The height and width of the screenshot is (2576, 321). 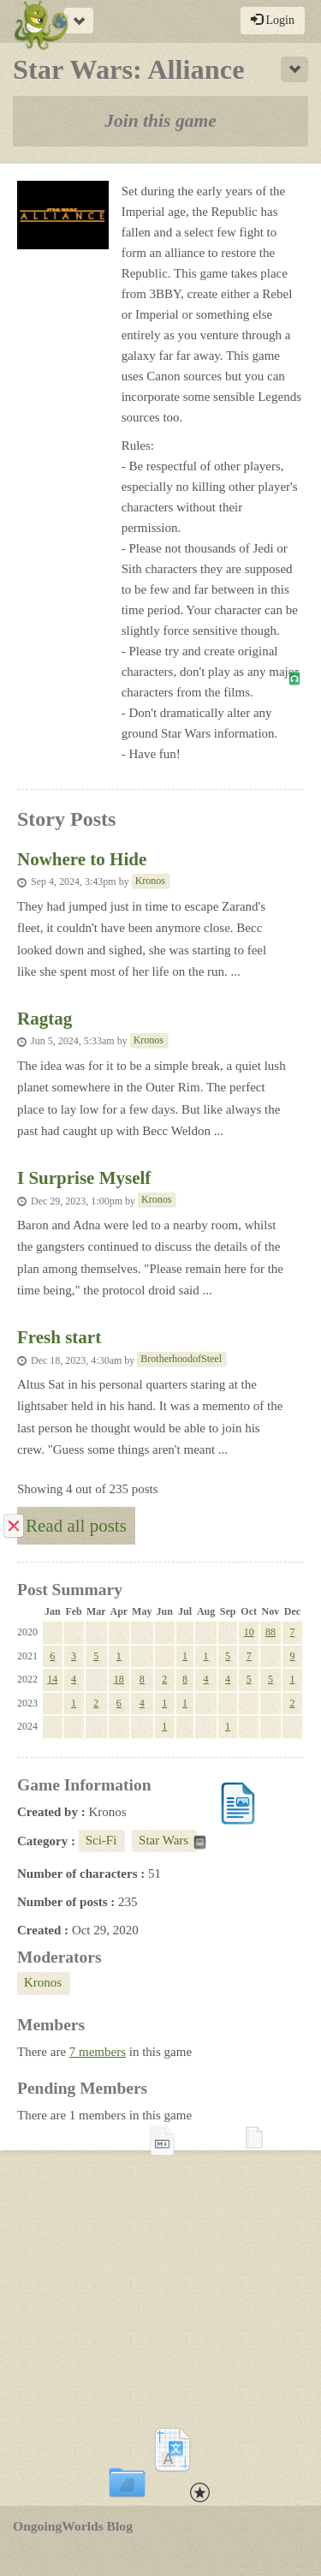 I want to click on a gettext translation template file (.pot), so click(x=172, y=2449).